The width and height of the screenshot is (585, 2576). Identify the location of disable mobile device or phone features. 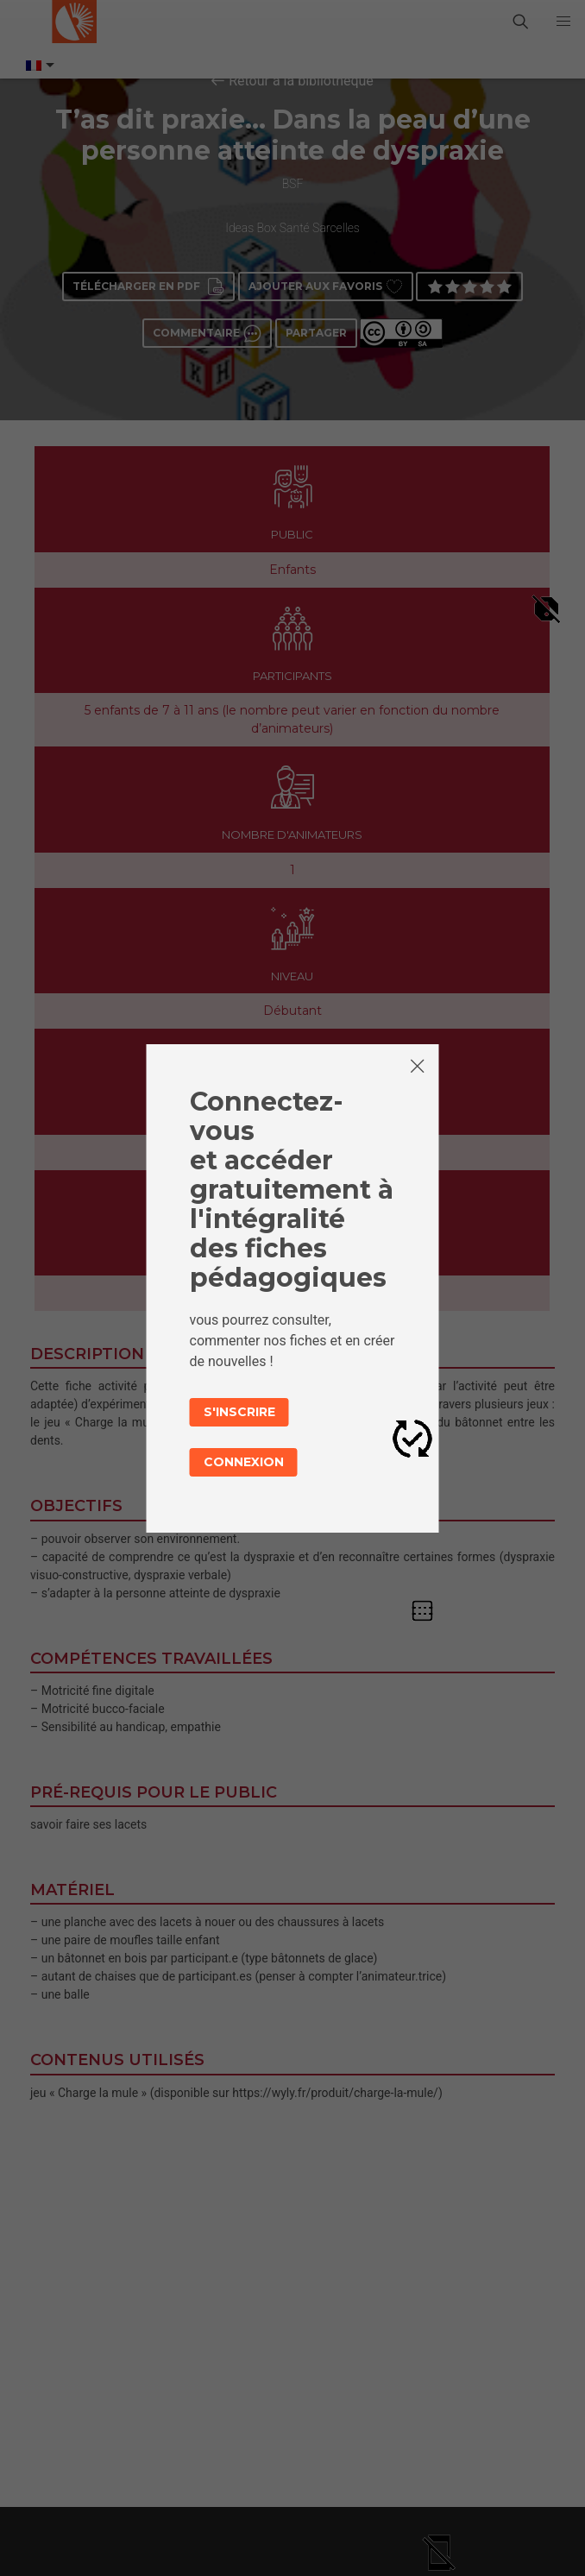
(439, 2553).